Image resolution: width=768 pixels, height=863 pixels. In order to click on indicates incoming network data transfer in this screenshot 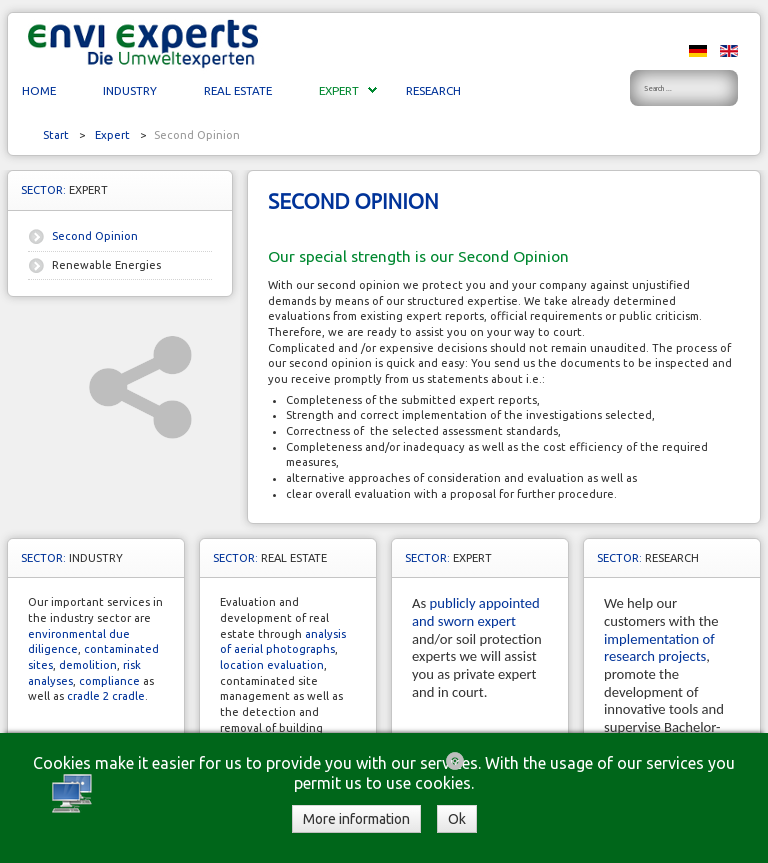, I will do `click(71, 793)`.